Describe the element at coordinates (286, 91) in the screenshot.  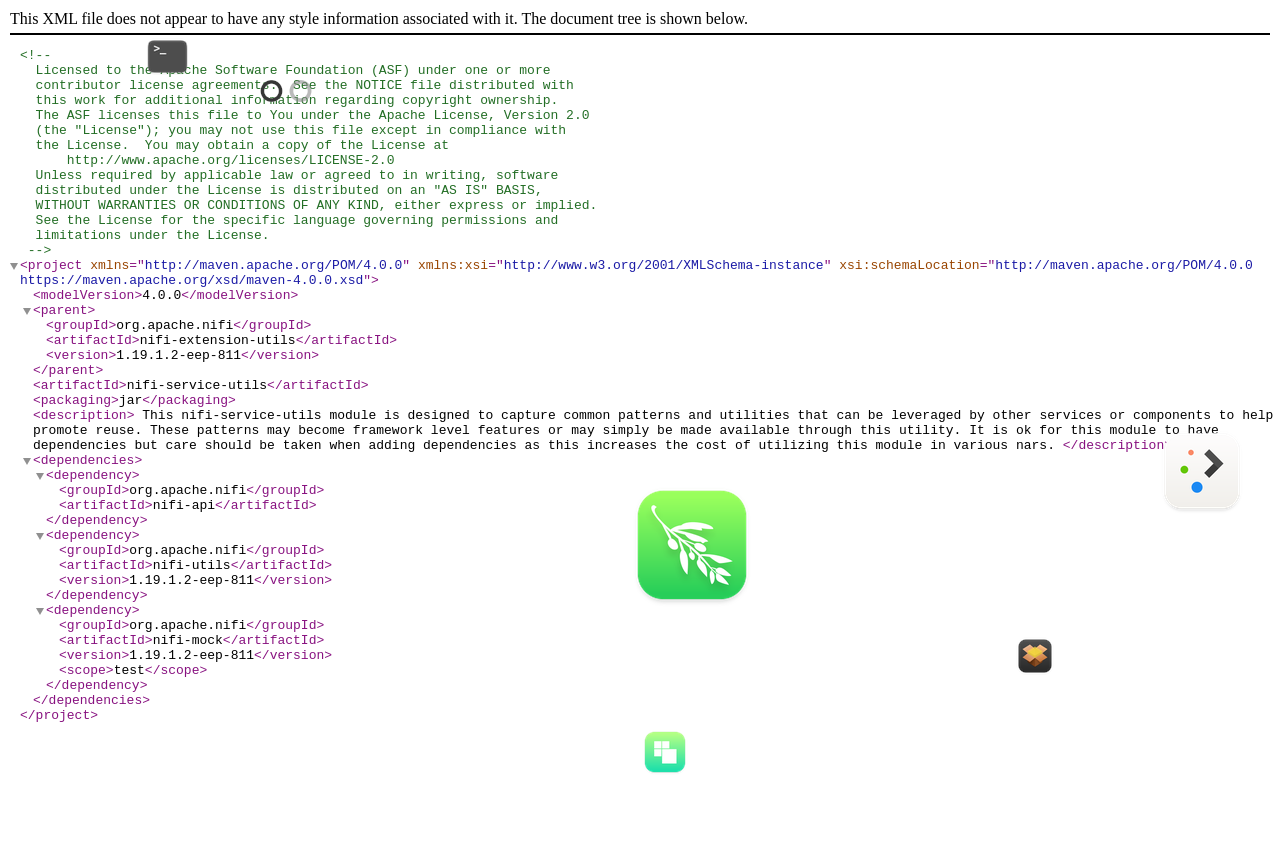
I see `connect your flickr account` at that location.